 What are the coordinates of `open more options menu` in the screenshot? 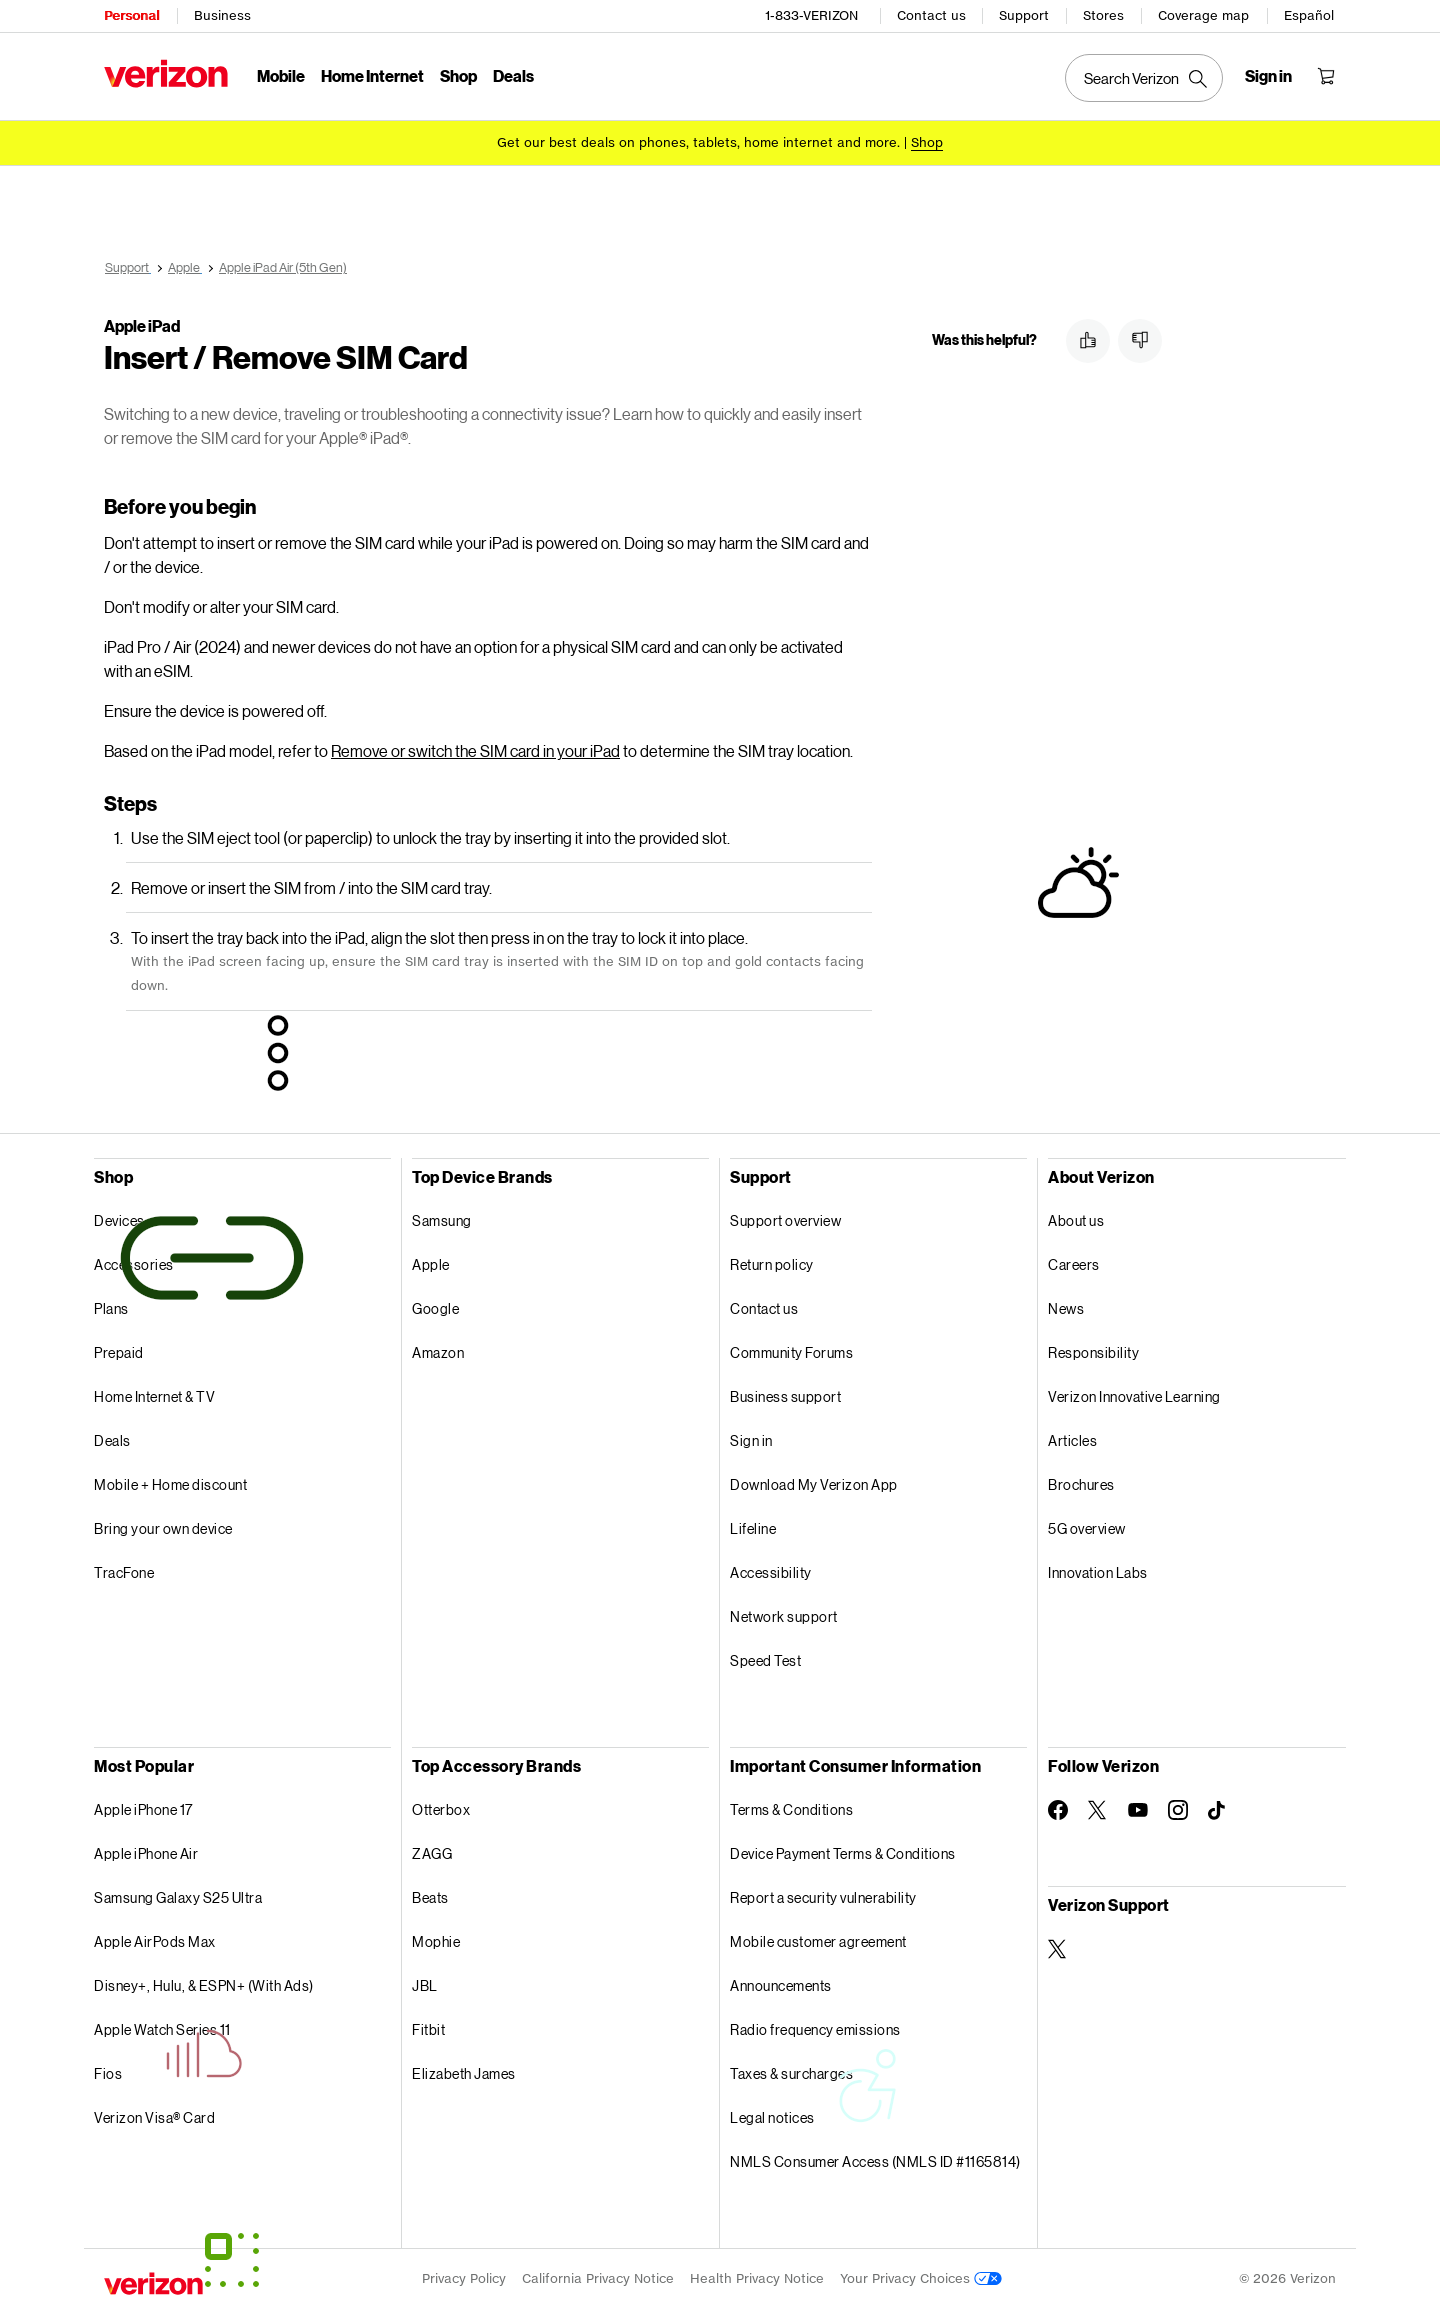 It's located at (278, 1053).